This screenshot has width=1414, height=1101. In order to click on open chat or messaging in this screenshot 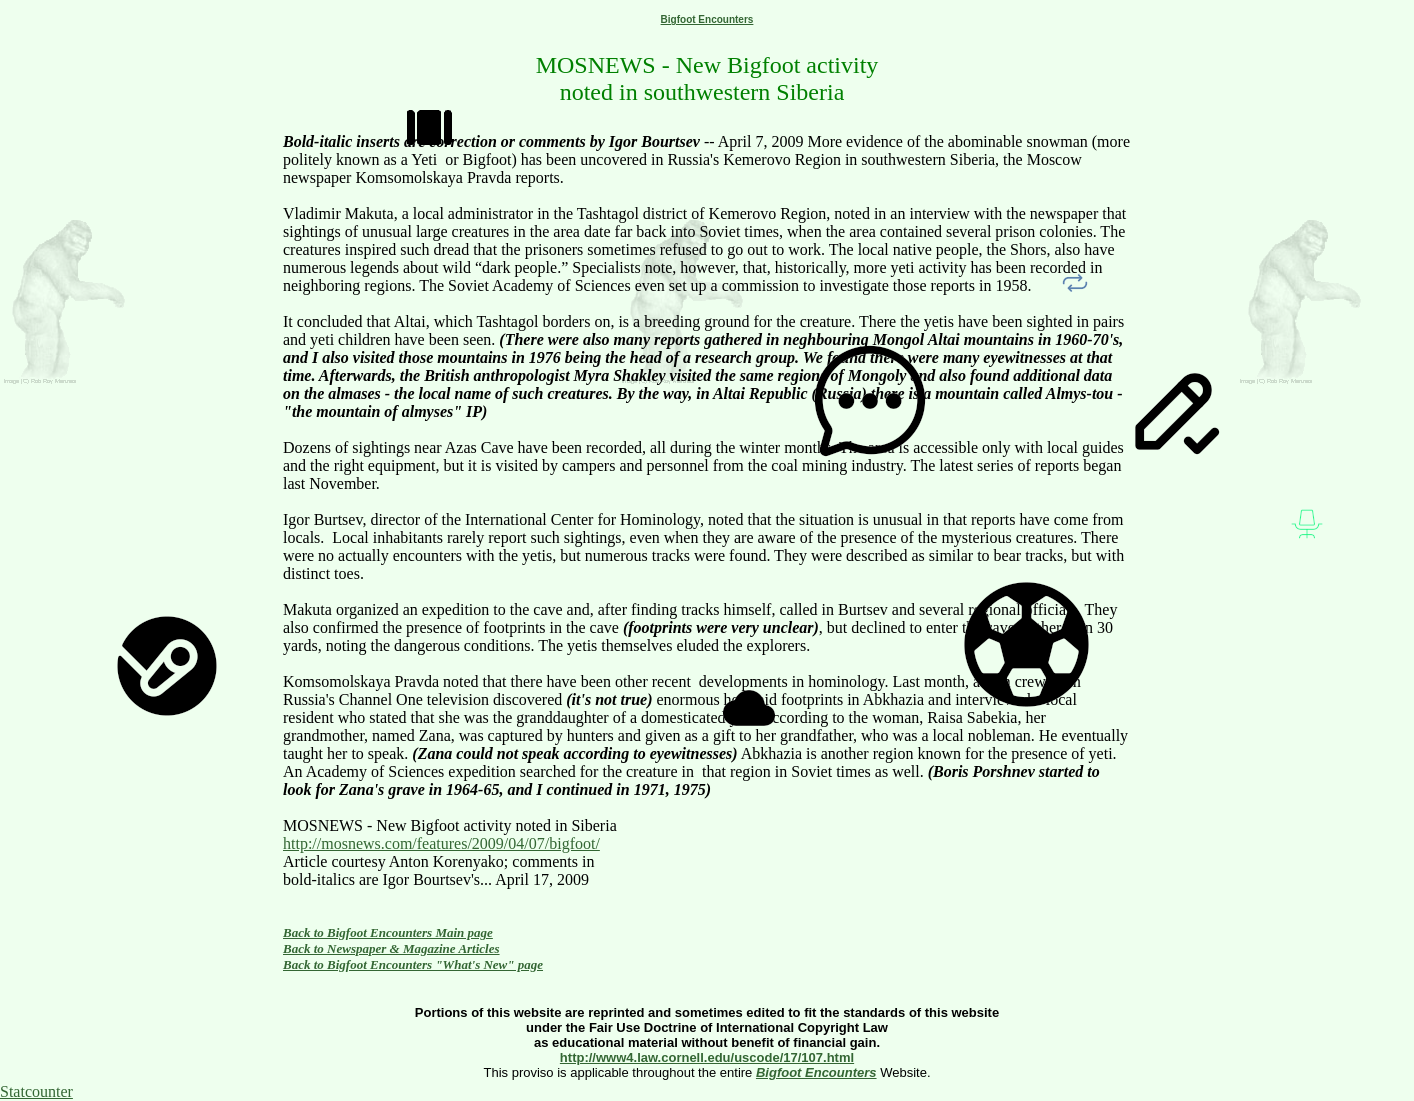, I will do `click(870, 401)`.